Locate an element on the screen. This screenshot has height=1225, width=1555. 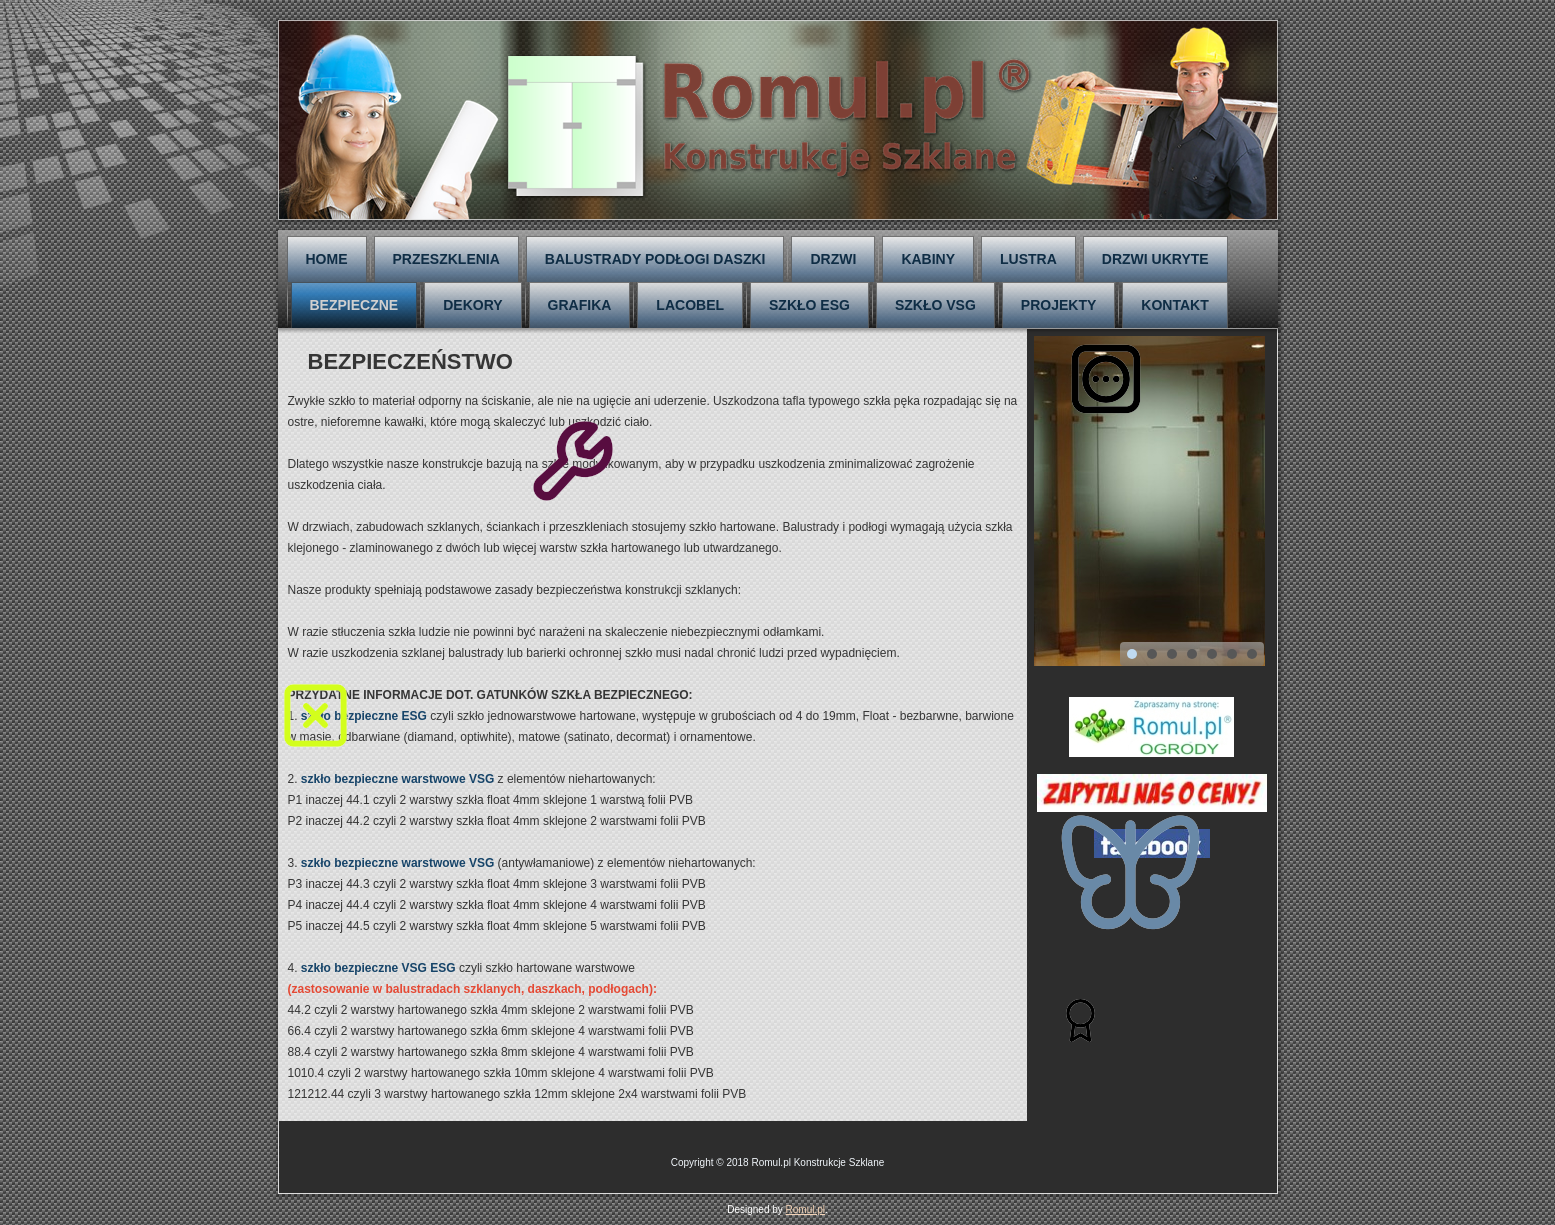
view achievements or awards is located at coordinates (1080, 1020).